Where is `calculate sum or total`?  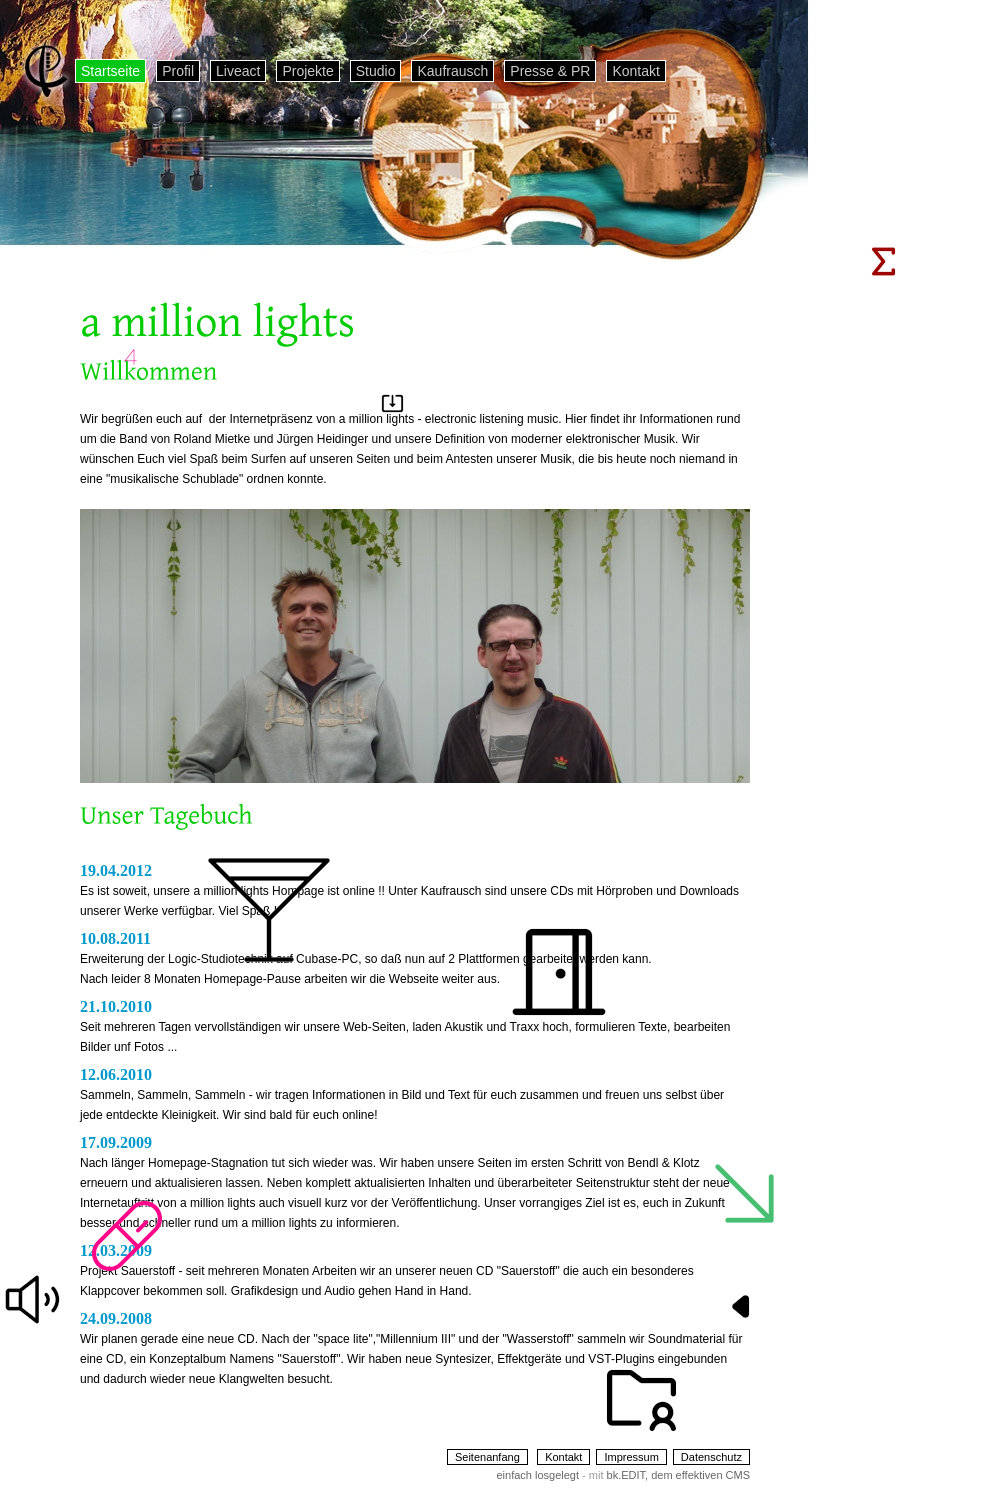
calculate sum or total is located at coordinates (883, 261).